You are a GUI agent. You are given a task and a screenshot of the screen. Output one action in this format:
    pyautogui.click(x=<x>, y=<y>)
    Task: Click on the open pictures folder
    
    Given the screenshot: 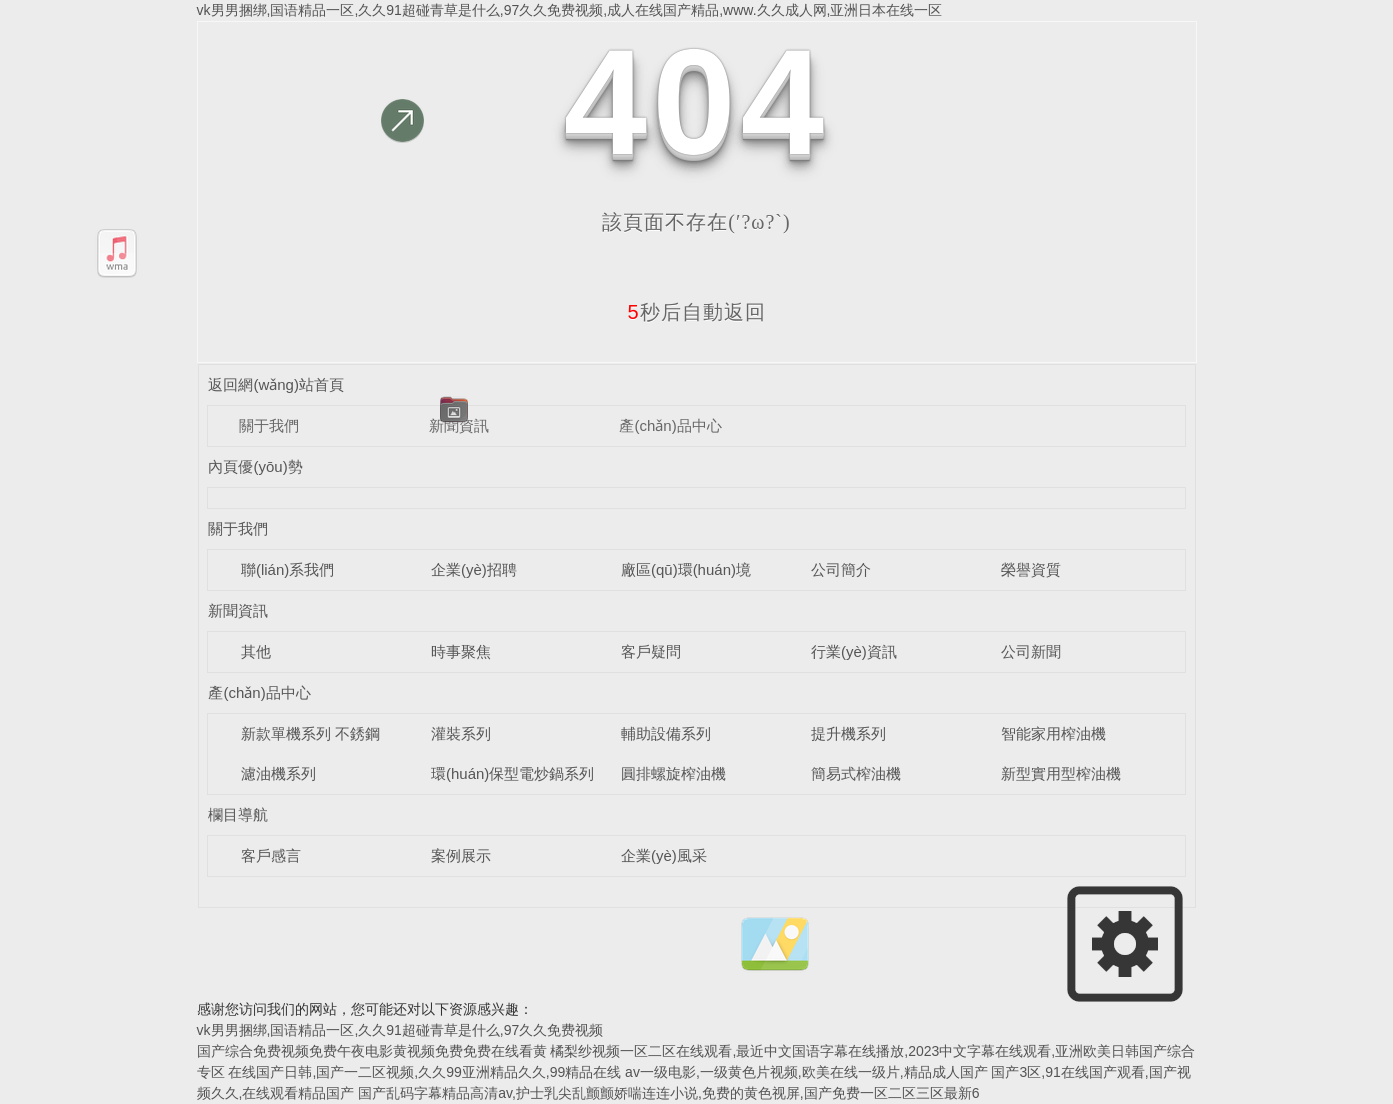 What is the action you would take?
    pyautogui.click(x=454, y=409)
    